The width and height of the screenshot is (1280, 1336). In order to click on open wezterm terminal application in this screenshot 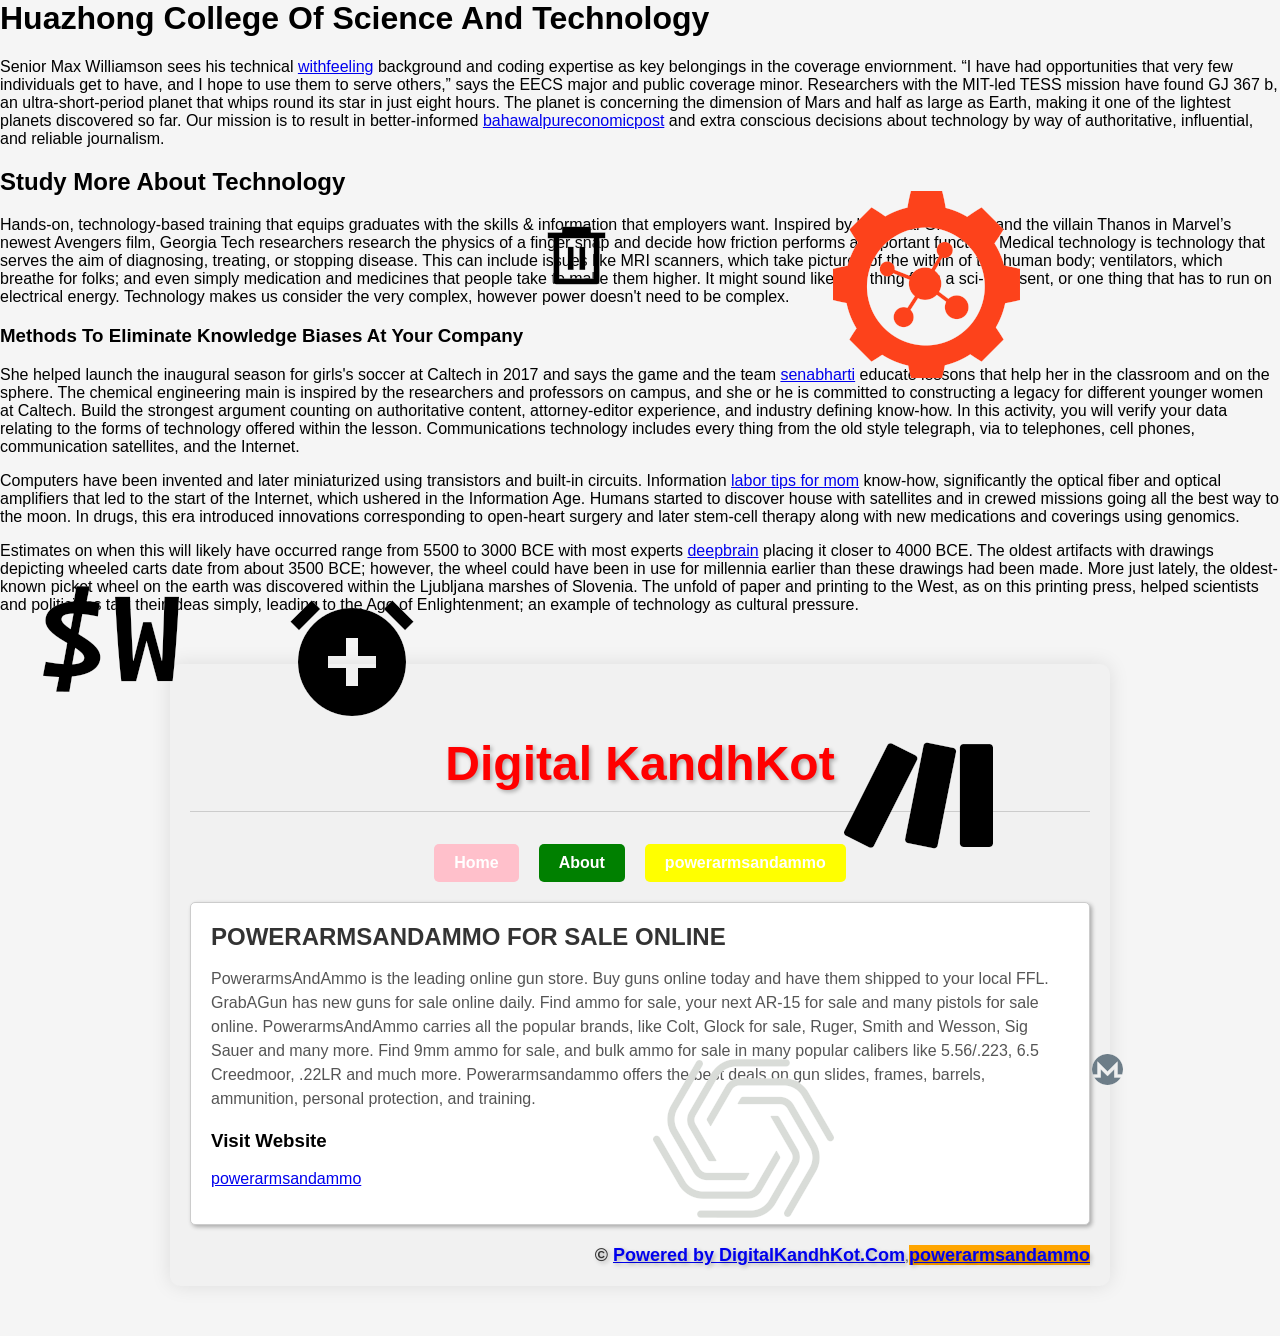, I will do `click(111, 639)`.